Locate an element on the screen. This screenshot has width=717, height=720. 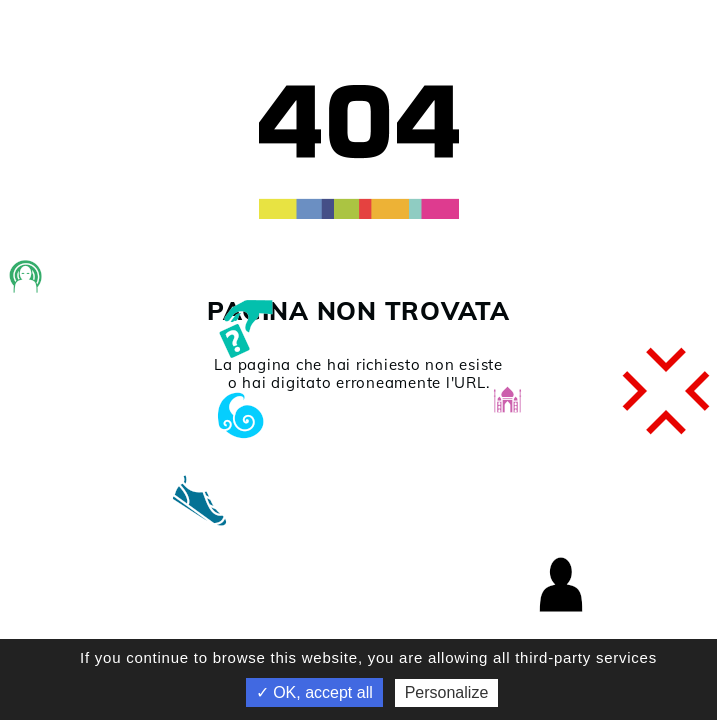
indicates suspicious activity detected is located at coordinates (25, 276).